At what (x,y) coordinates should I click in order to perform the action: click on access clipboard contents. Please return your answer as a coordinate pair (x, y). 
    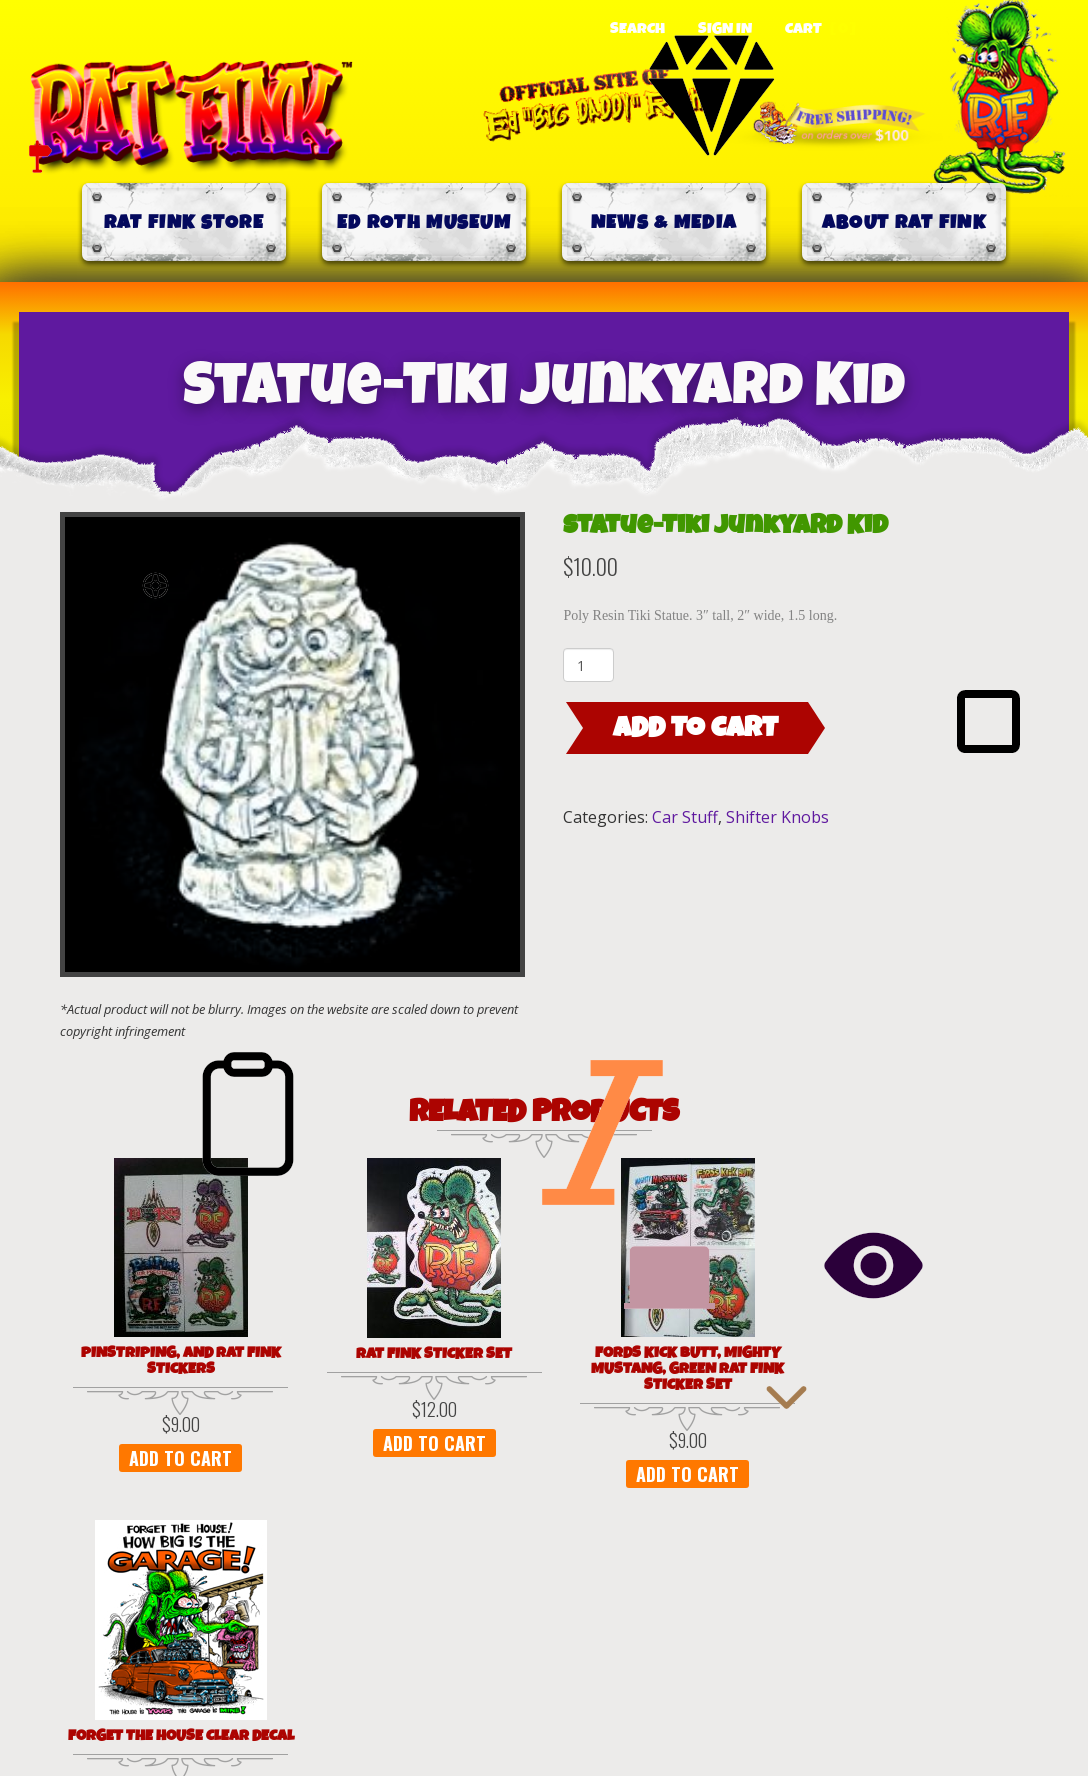
    Looking at the image, I should click on (248, 1114).